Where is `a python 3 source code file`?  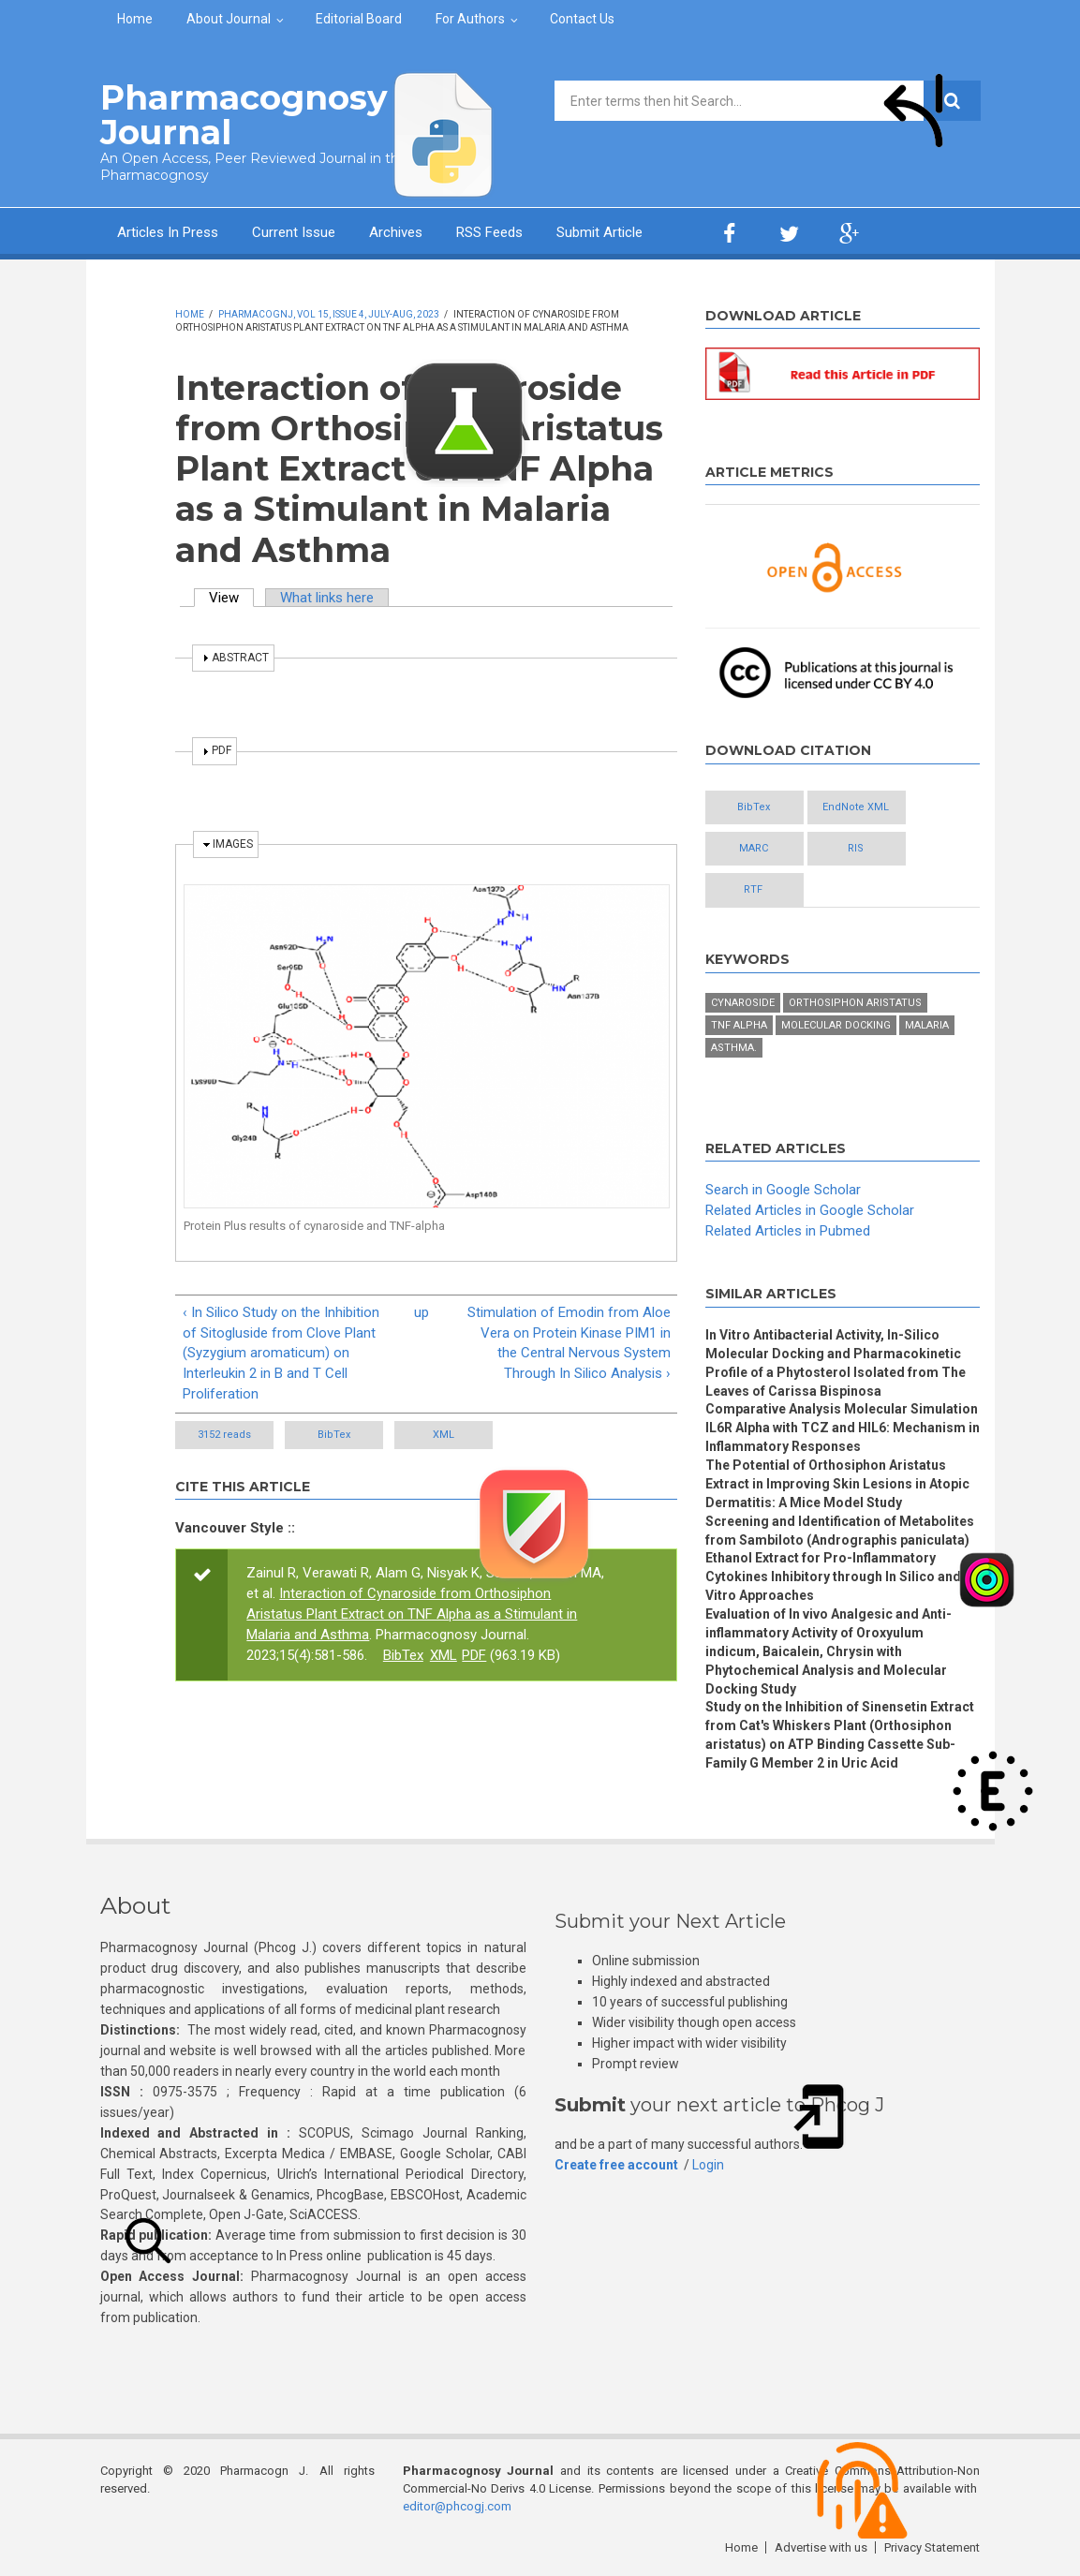 a python 3 source code file is located at coordinates (443, 135).